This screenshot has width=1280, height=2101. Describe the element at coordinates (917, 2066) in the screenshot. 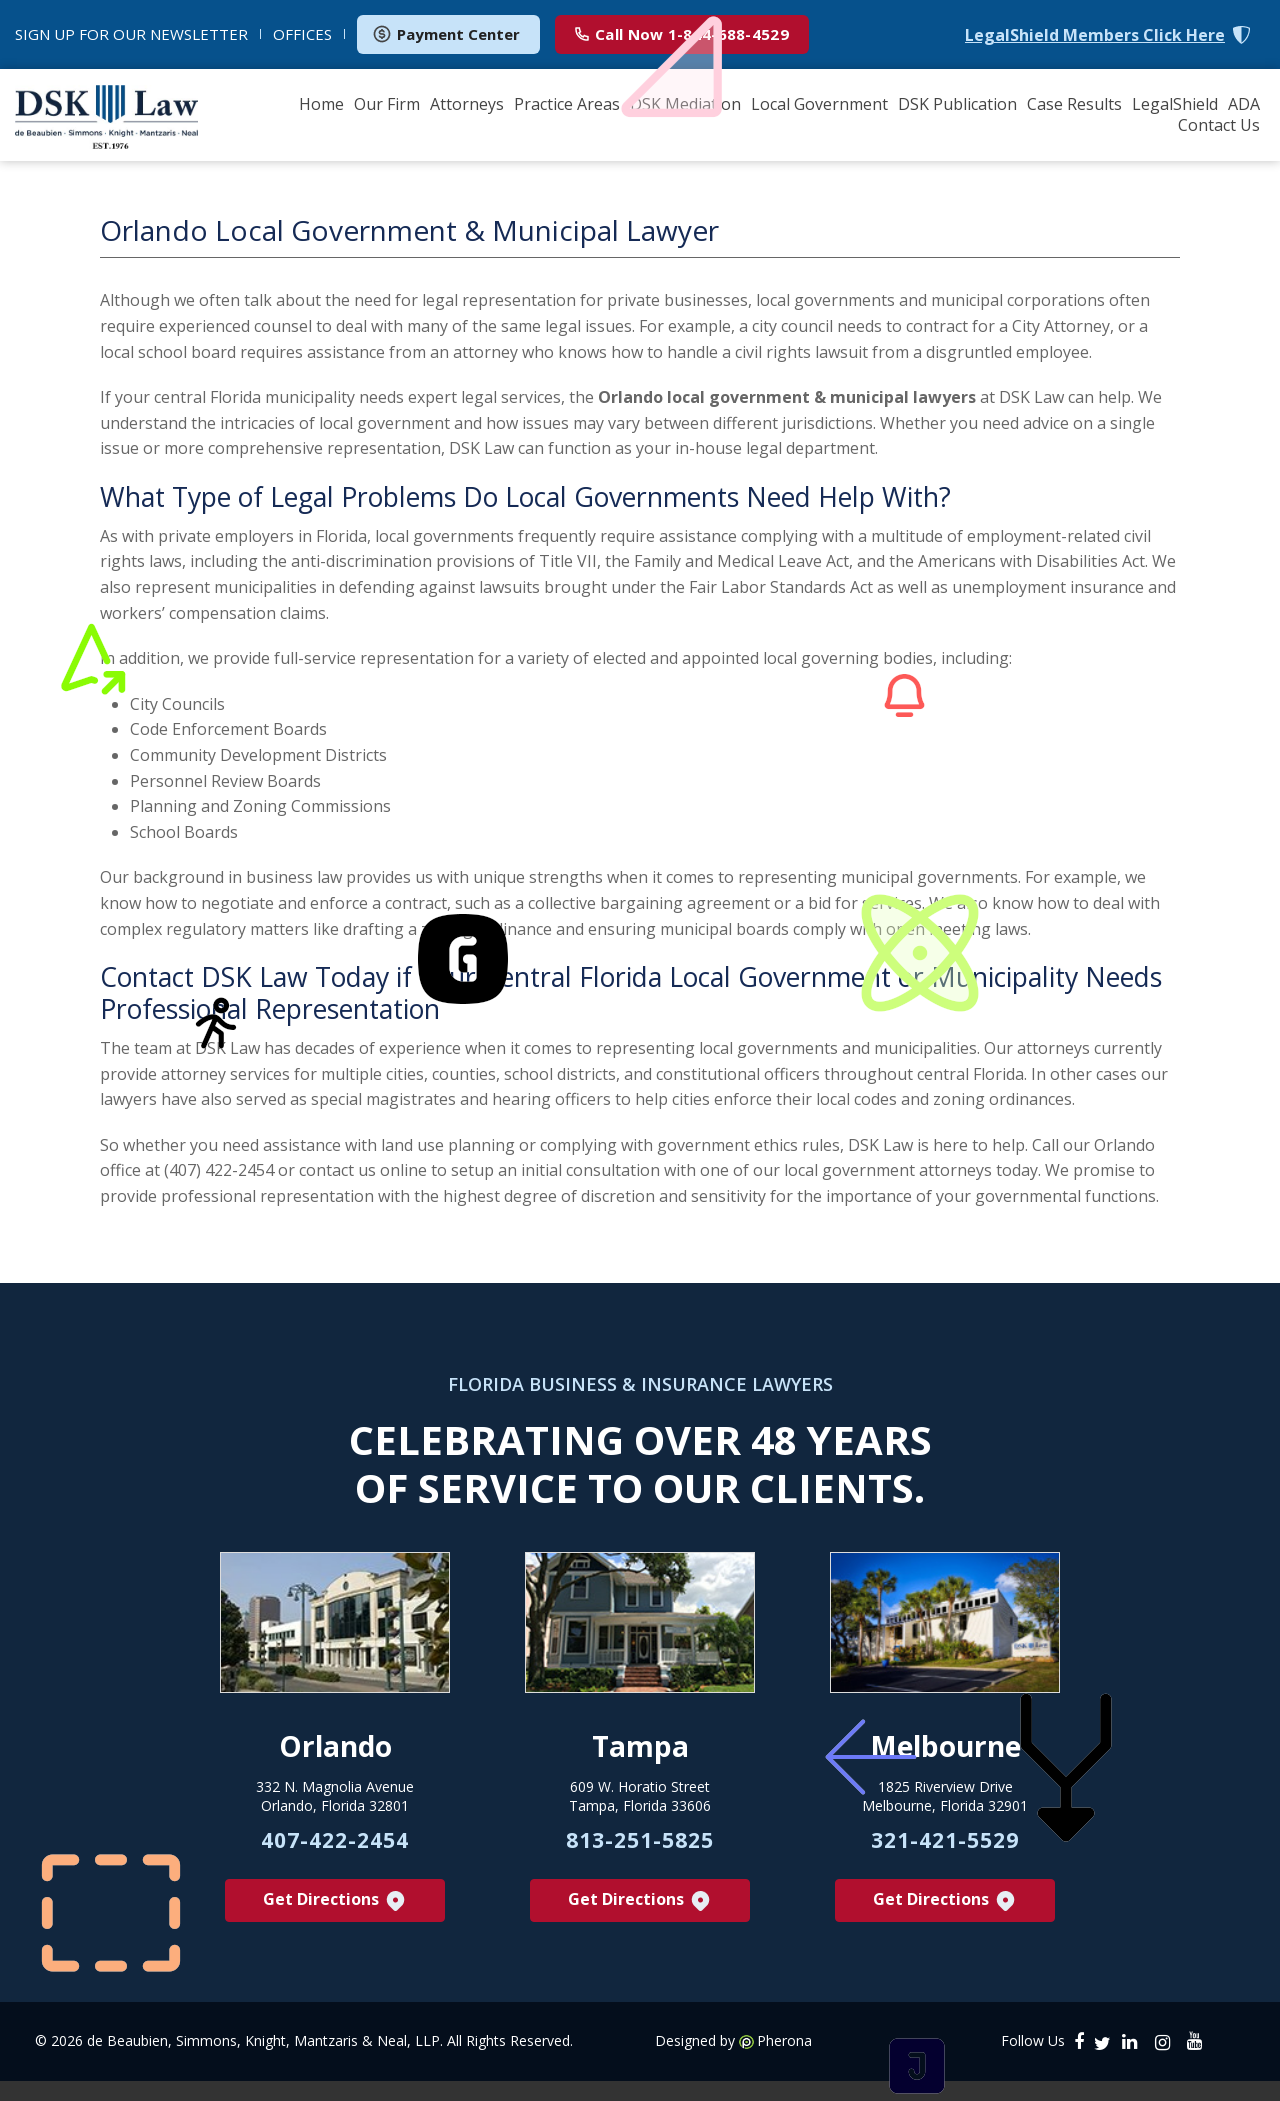

I see `indicates items or sections starting with the letter J` at that location.